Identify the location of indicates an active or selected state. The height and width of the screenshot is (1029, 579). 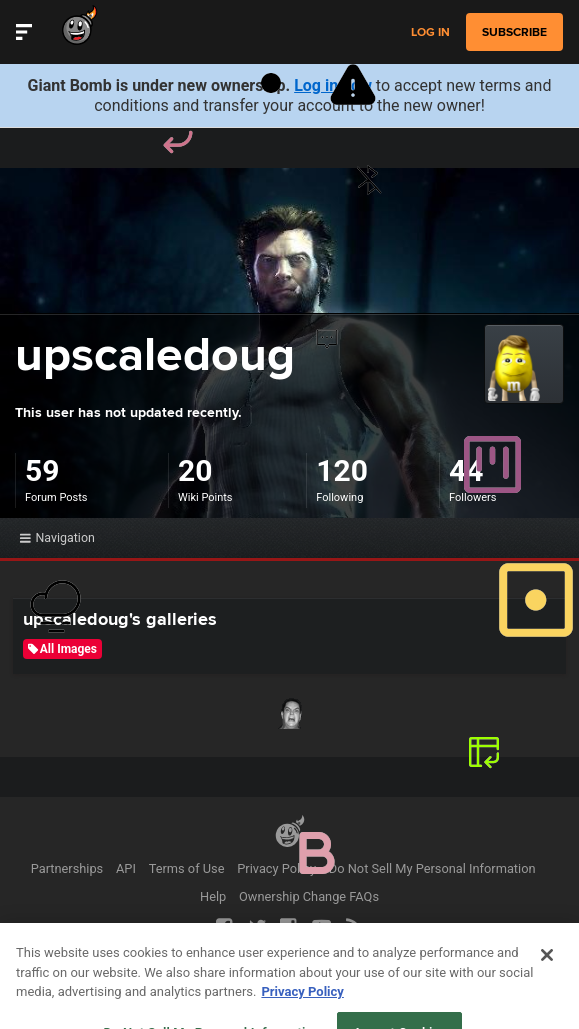
(271, 83).